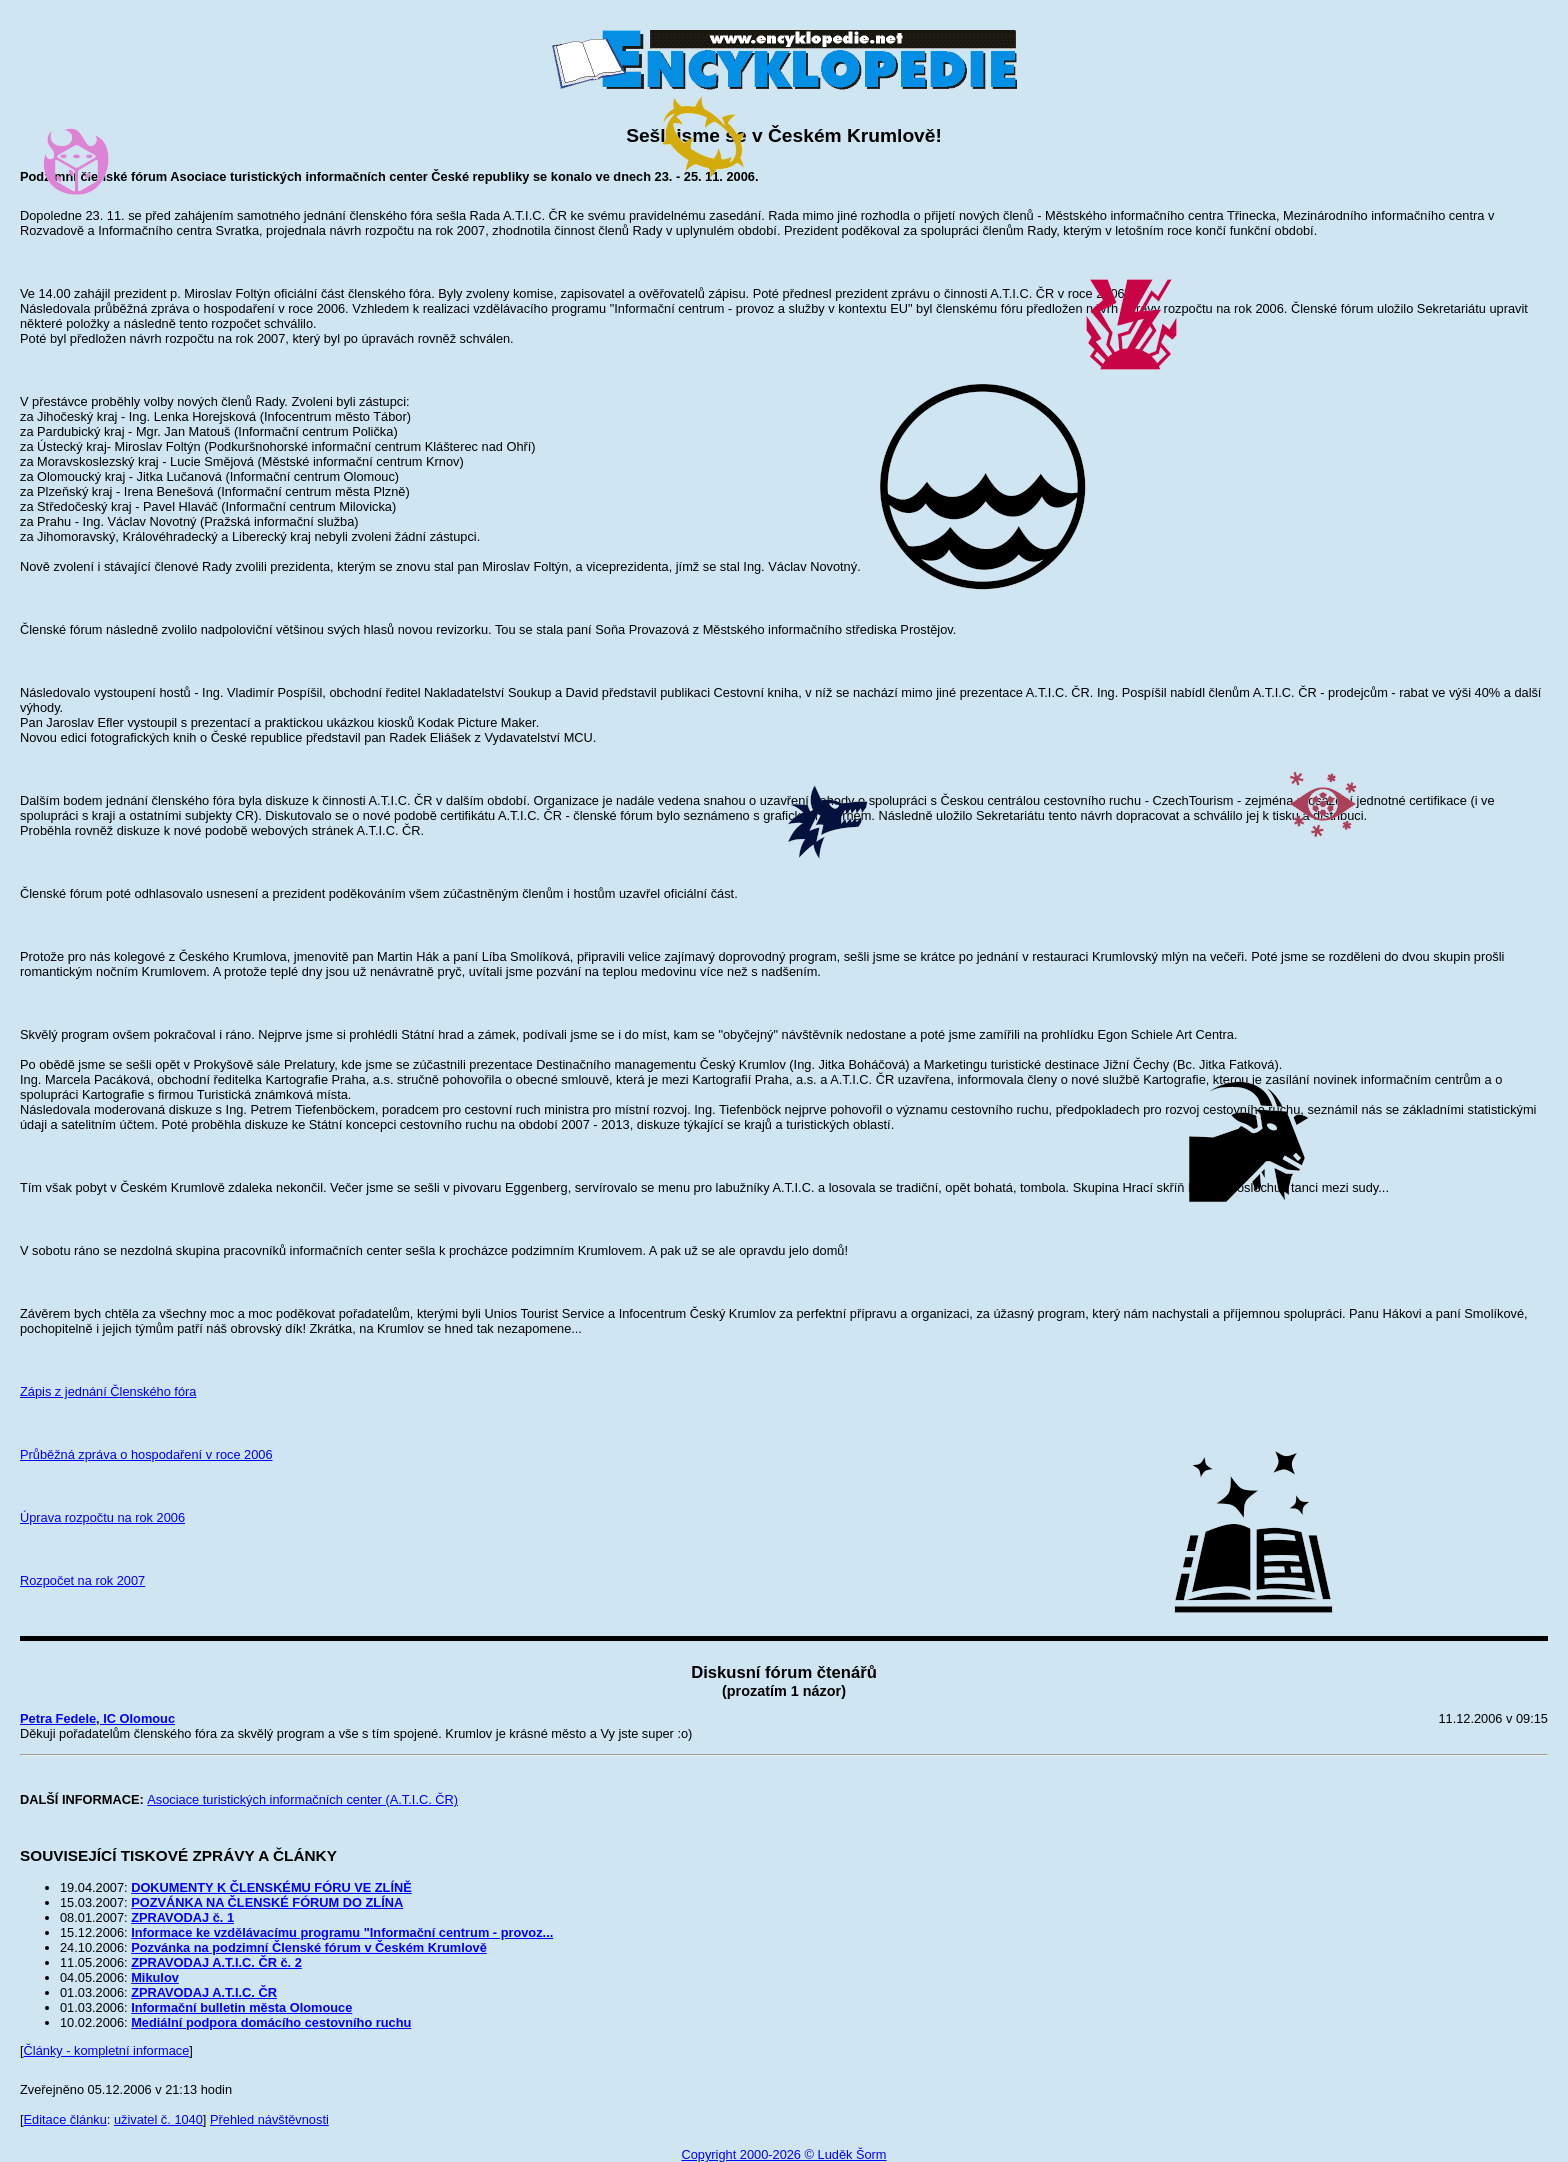  I want to click on open your spell book or magic abilities, so click(1253, 1531).